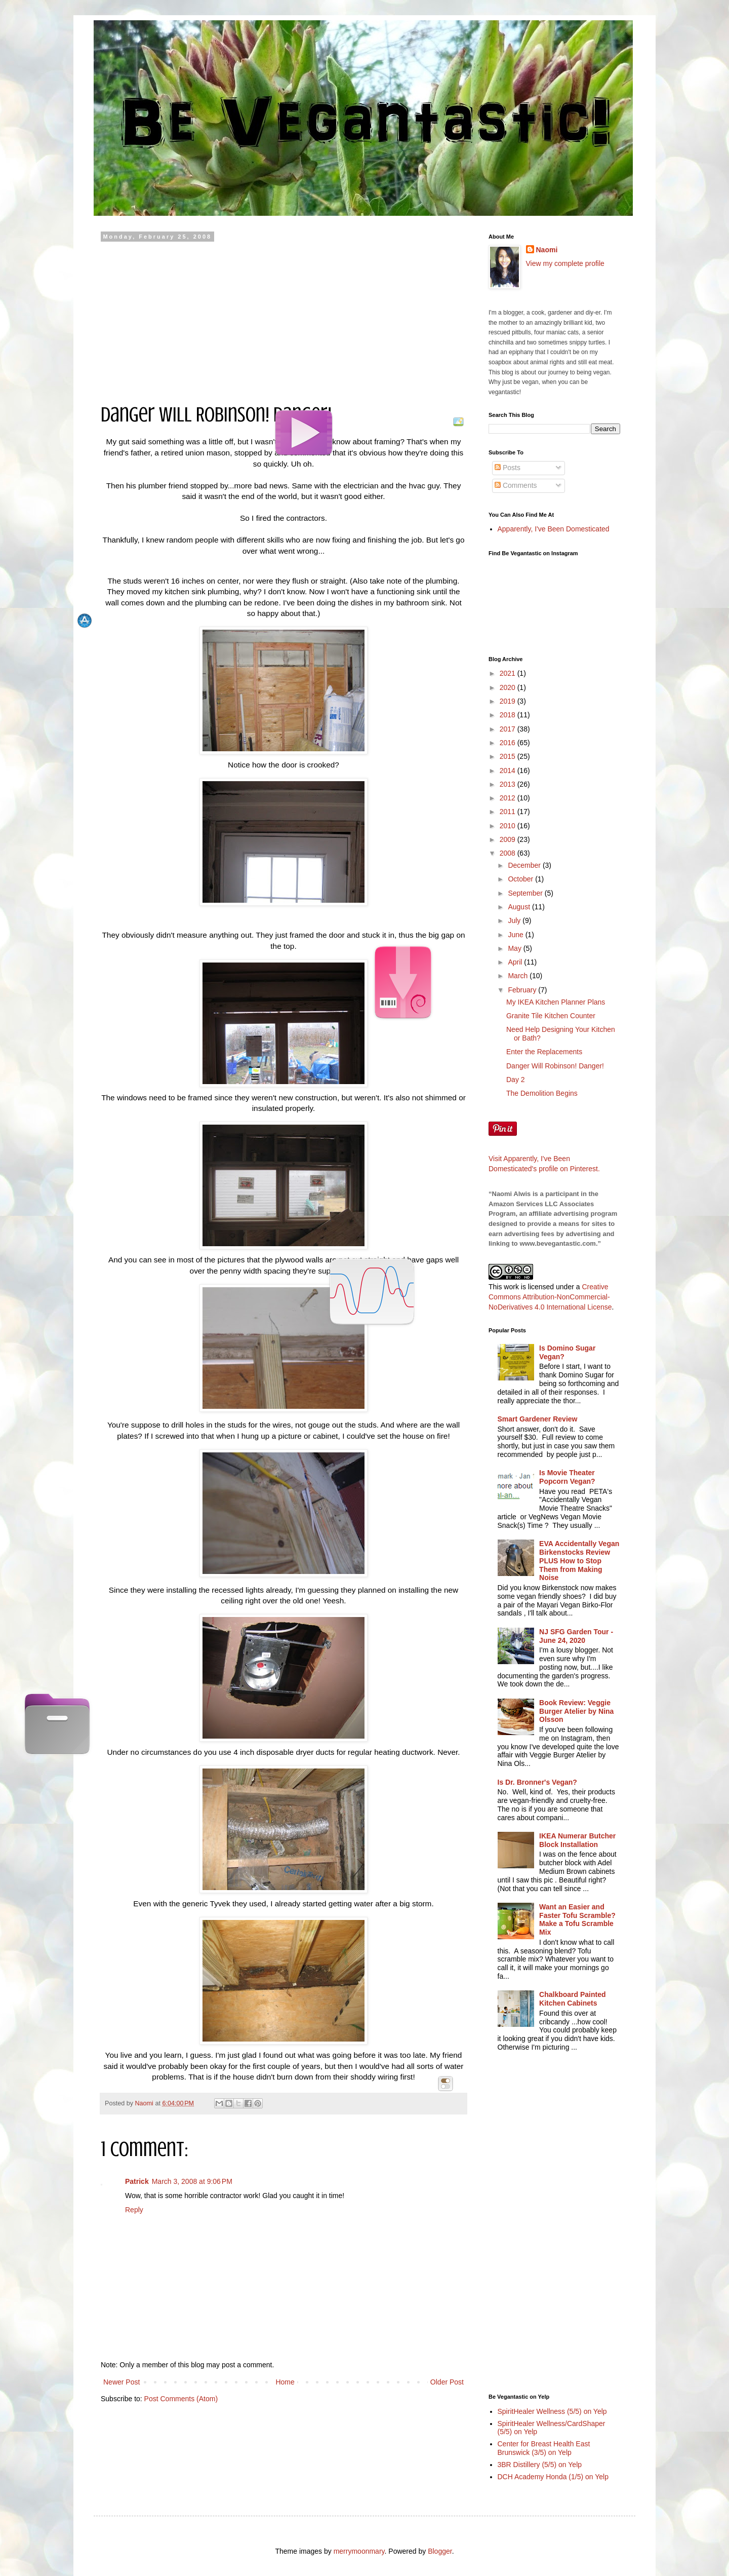  I want to click on open power statistics application, so click(372, 1291).